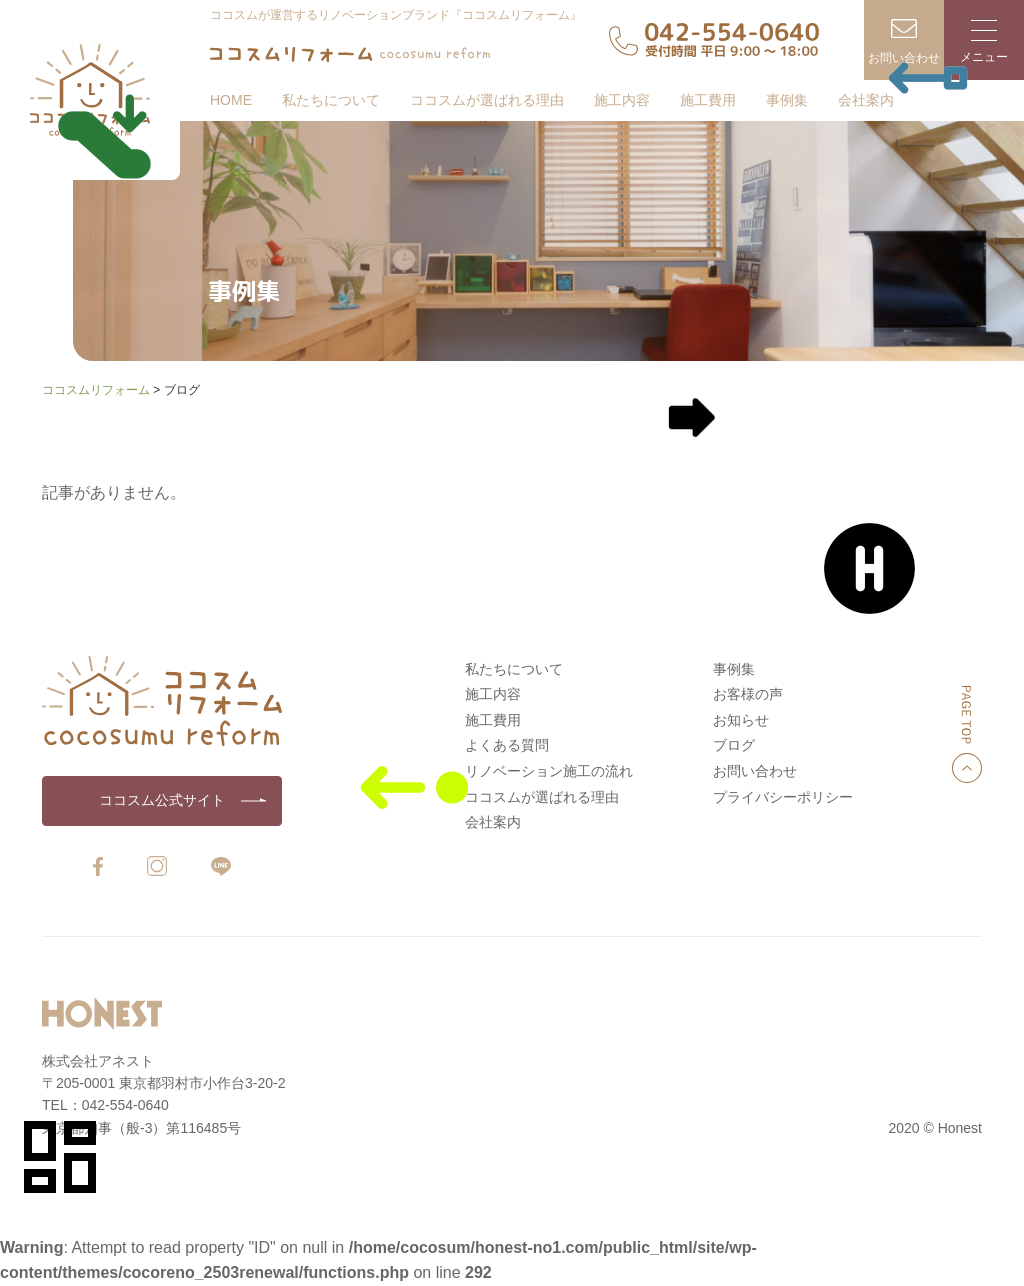 The height and width of the screenshot is (1286, 1024). Describe the element at coordinates (928, 78) in the screenshot. I see `go back to previous screen` at that location.